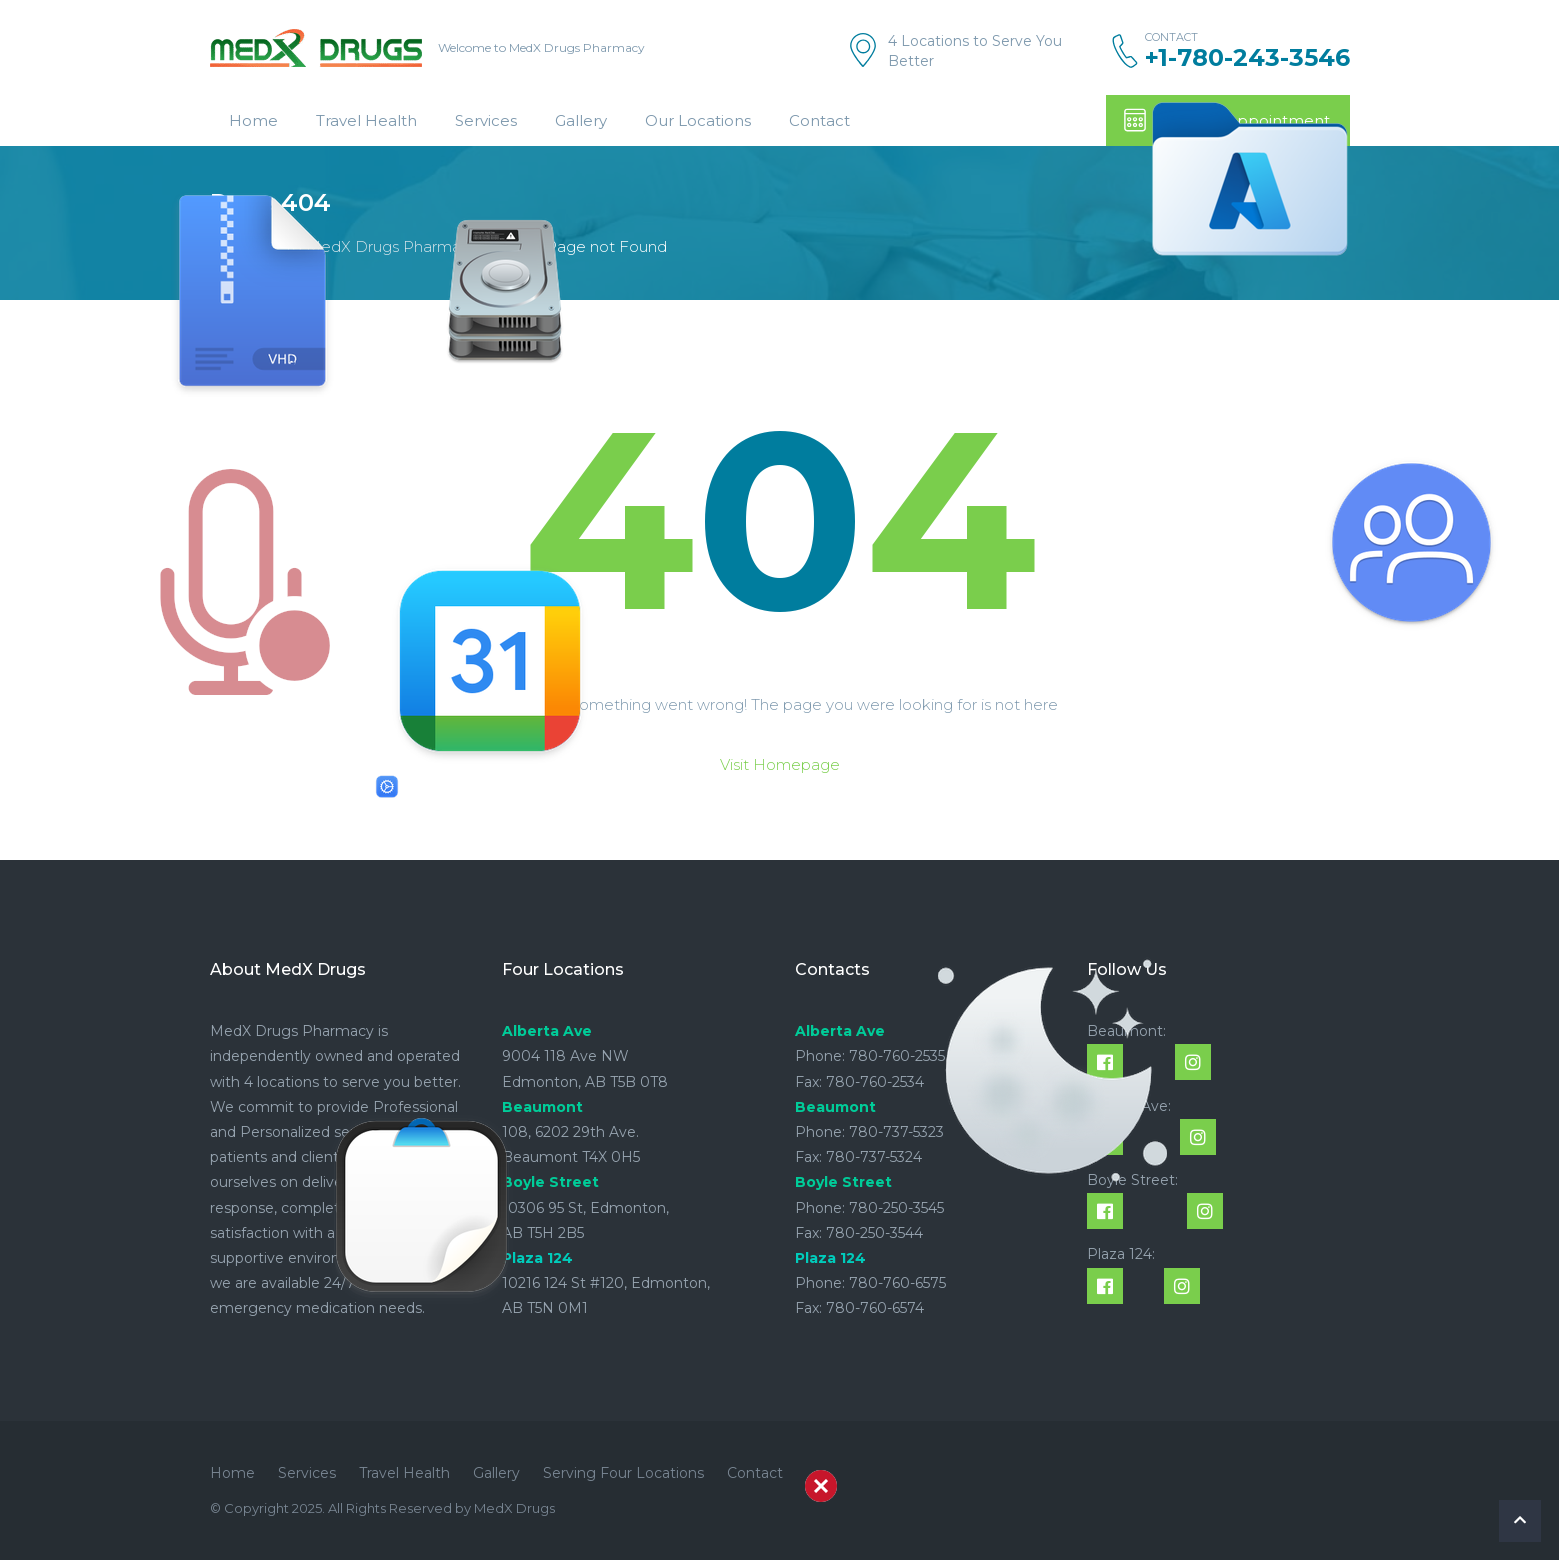 The image size is (1559, 1560). What do you see at coordinates (1249, 184) in the screenshot?
I see `open microsoft azure project folder` at bounding box center [1249, 184].